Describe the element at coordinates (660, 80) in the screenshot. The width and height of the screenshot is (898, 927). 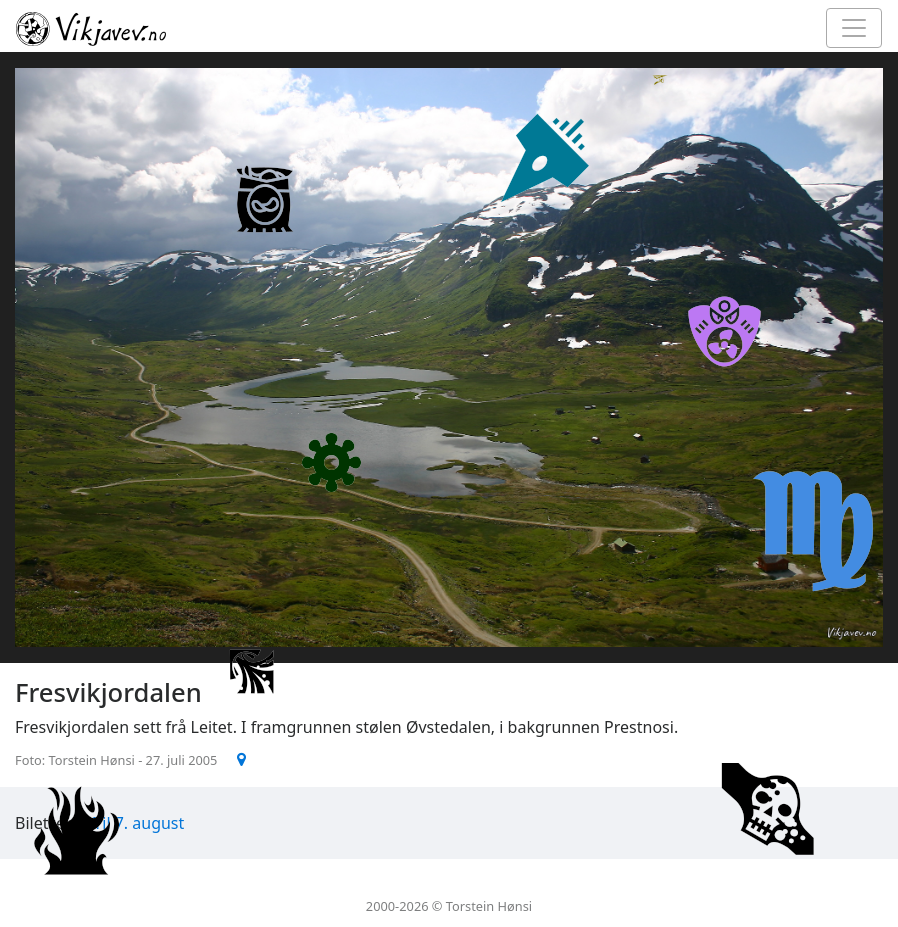
I see `access hang gliding or aerial sports activities` at that location.